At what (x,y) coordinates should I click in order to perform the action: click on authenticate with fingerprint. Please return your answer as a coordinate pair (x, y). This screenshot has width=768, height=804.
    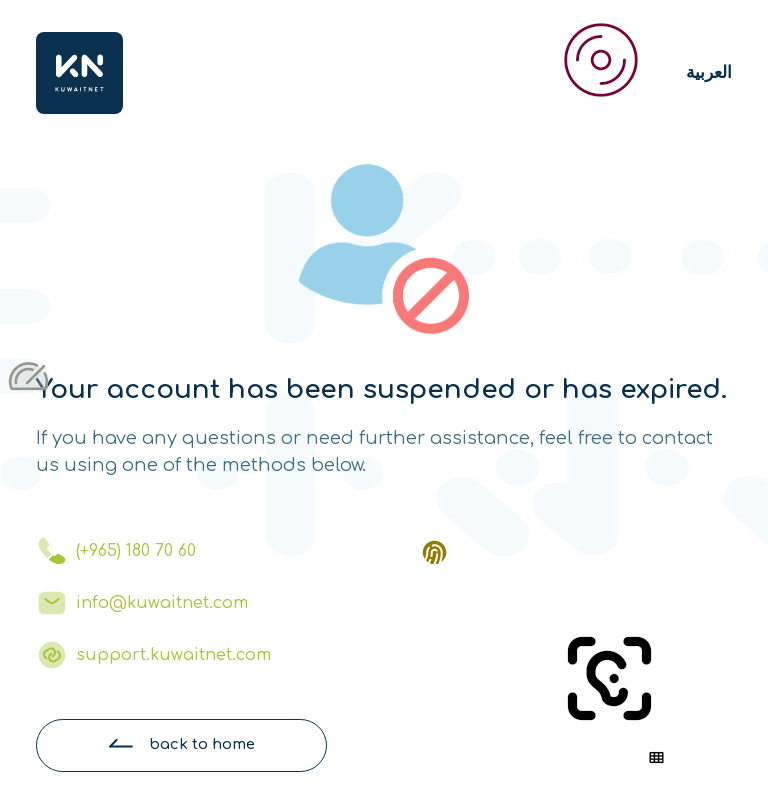
    Looking at the image, I should click on (434, 552).